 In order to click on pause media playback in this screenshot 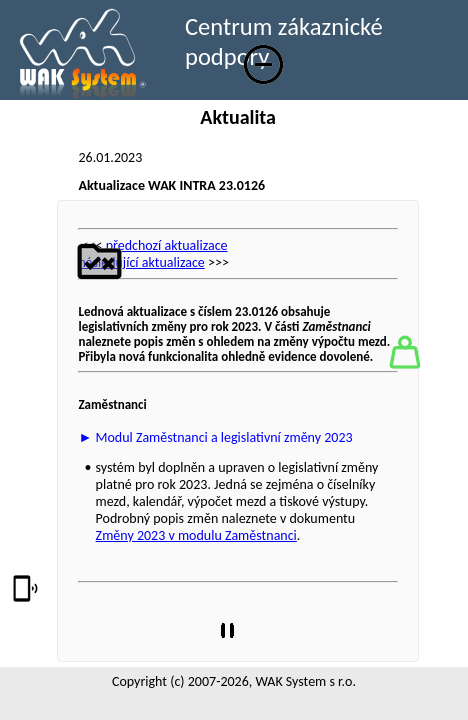, I will do `click(227, 630)`.